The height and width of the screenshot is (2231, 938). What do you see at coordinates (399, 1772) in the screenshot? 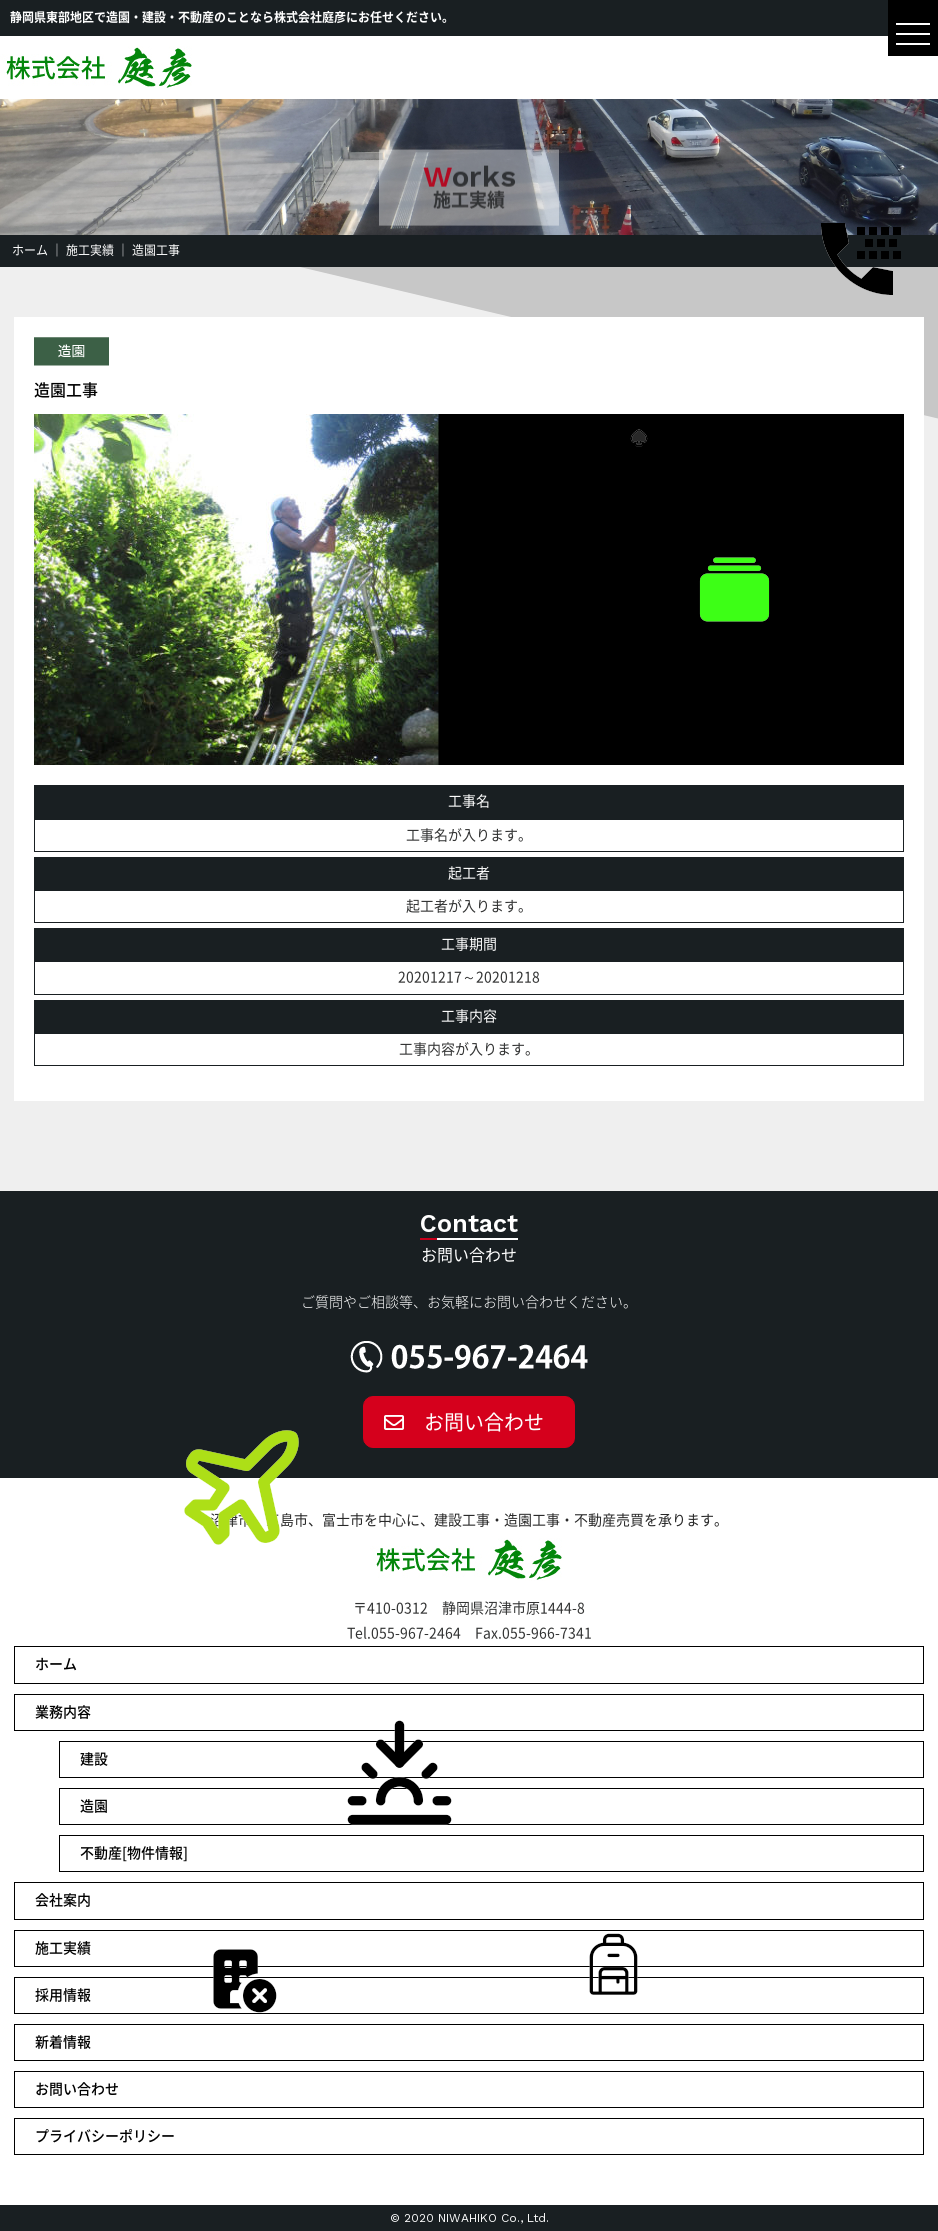
I see `set display to evening or night mode` at bounding box center [399, 1772].